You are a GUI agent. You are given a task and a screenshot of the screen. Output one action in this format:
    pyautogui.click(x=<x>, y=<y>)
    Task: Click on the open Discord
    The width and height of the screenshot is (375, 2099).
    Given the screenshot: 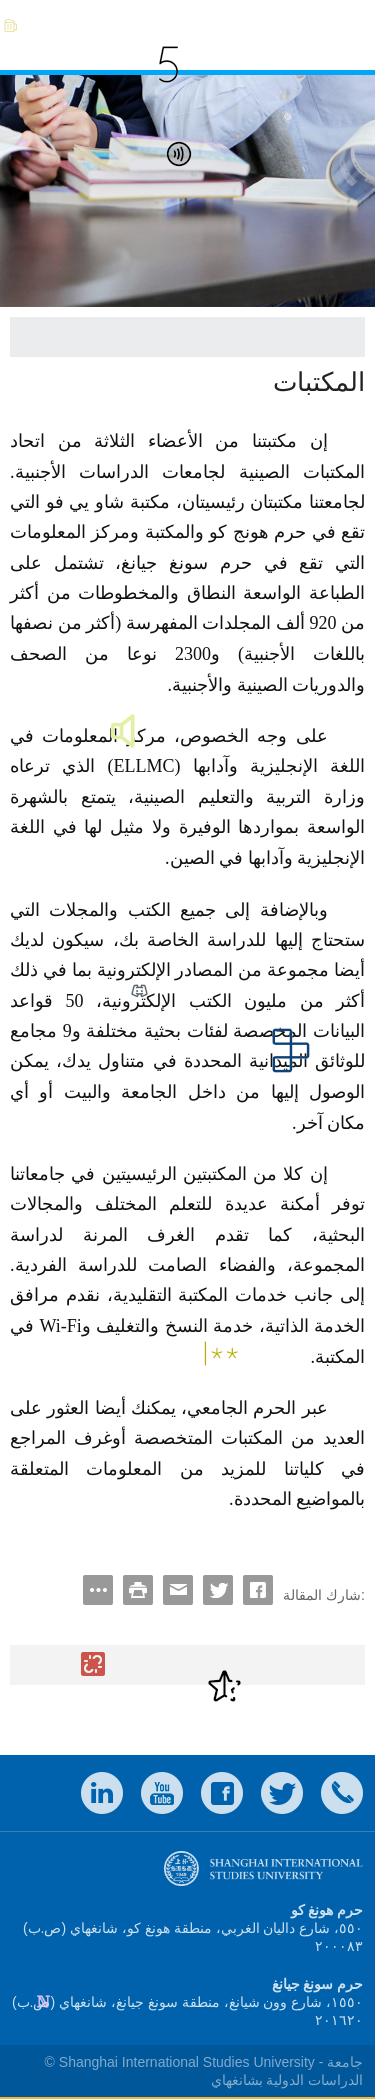 What is the action you would take?
    pyautogui.click(x=139, y=990)
    